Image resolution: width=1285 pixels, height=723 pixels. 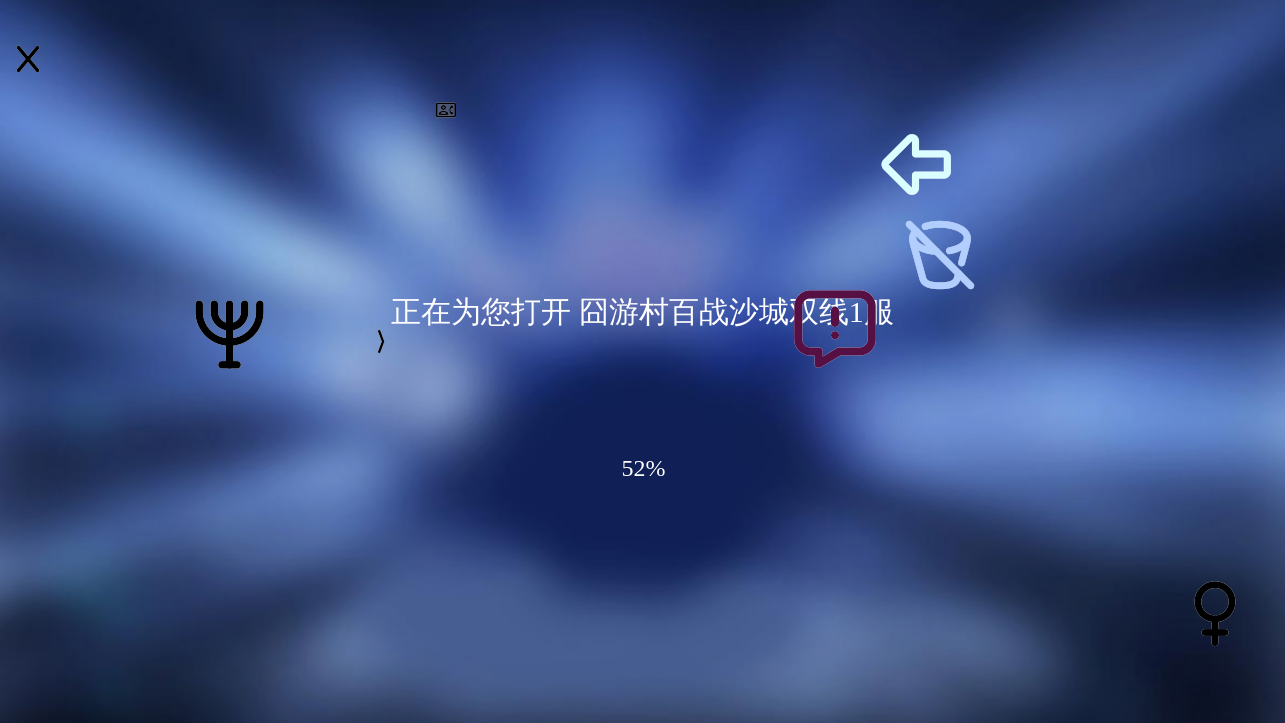 I want to click on navigate to the next item or page, so click(x=380, y=341).